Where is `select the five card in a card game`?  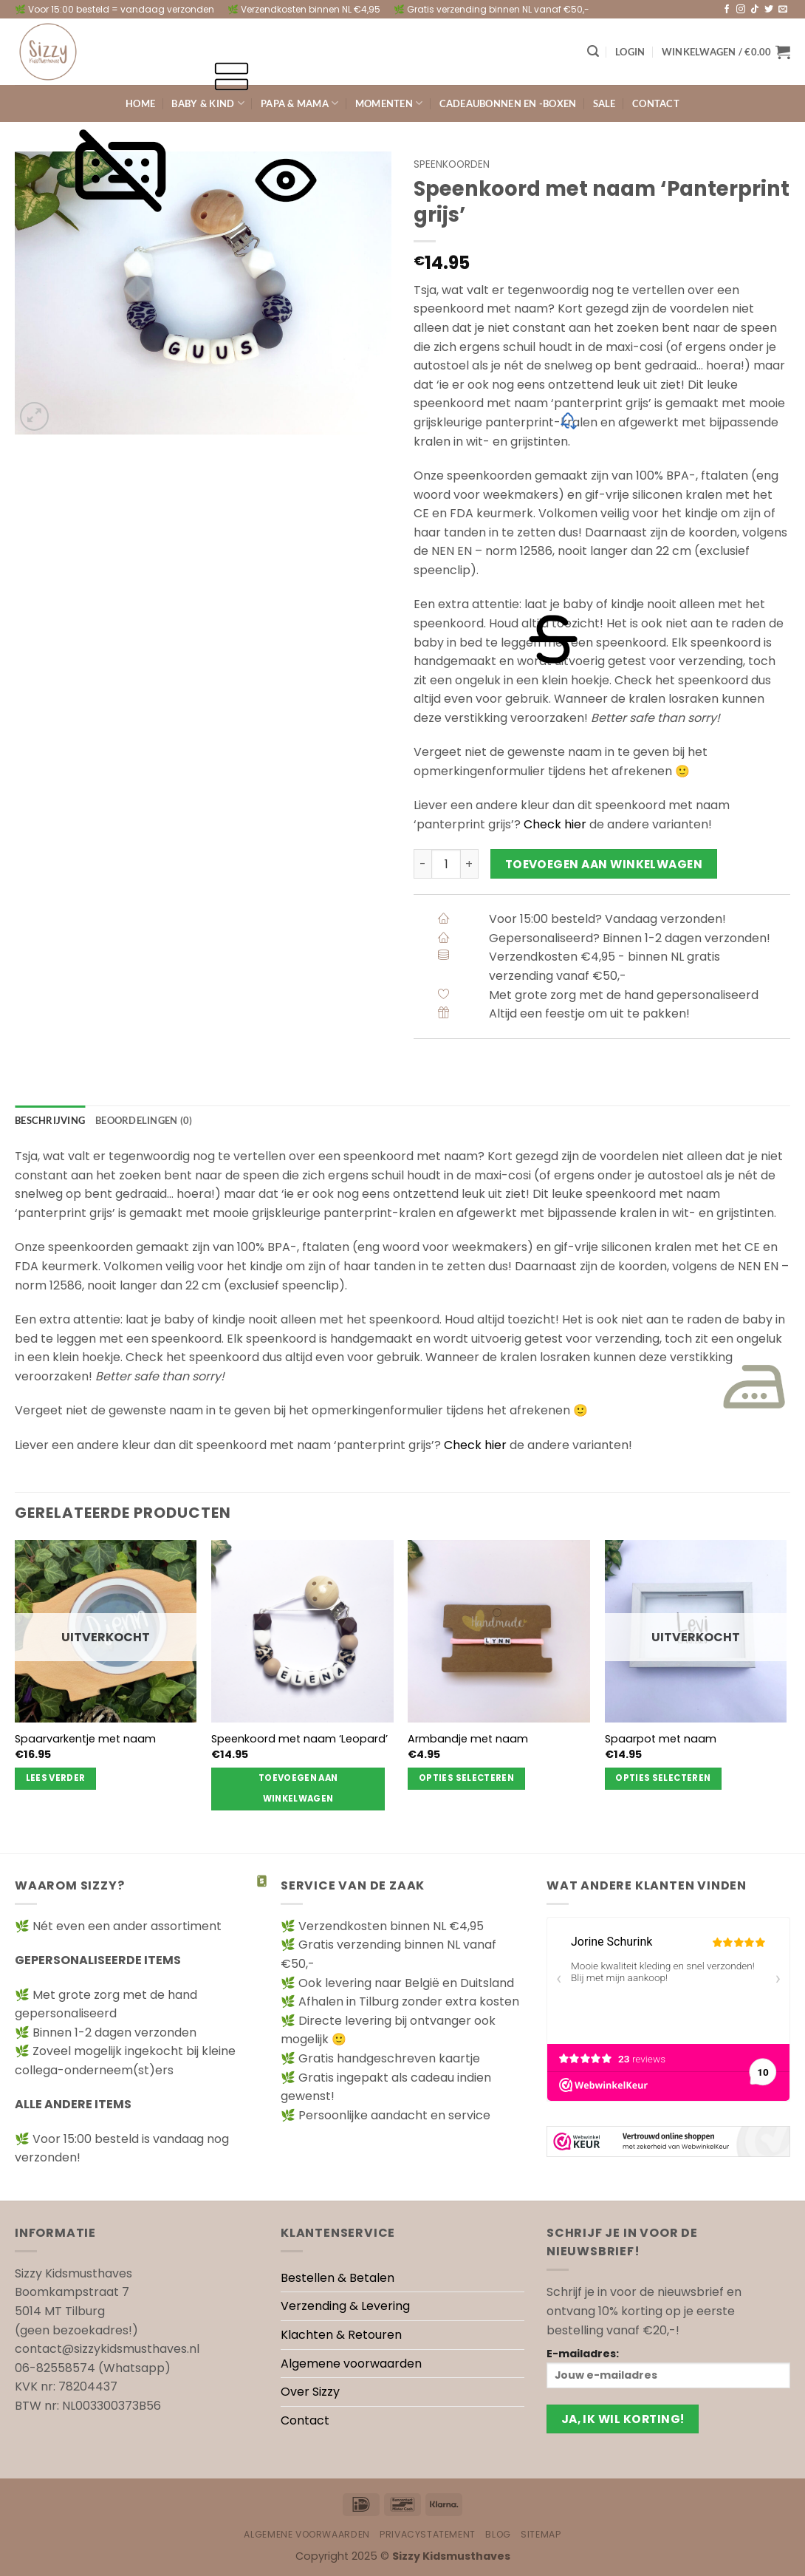
select the five card in a card game is located at coordinates (261, 1881).